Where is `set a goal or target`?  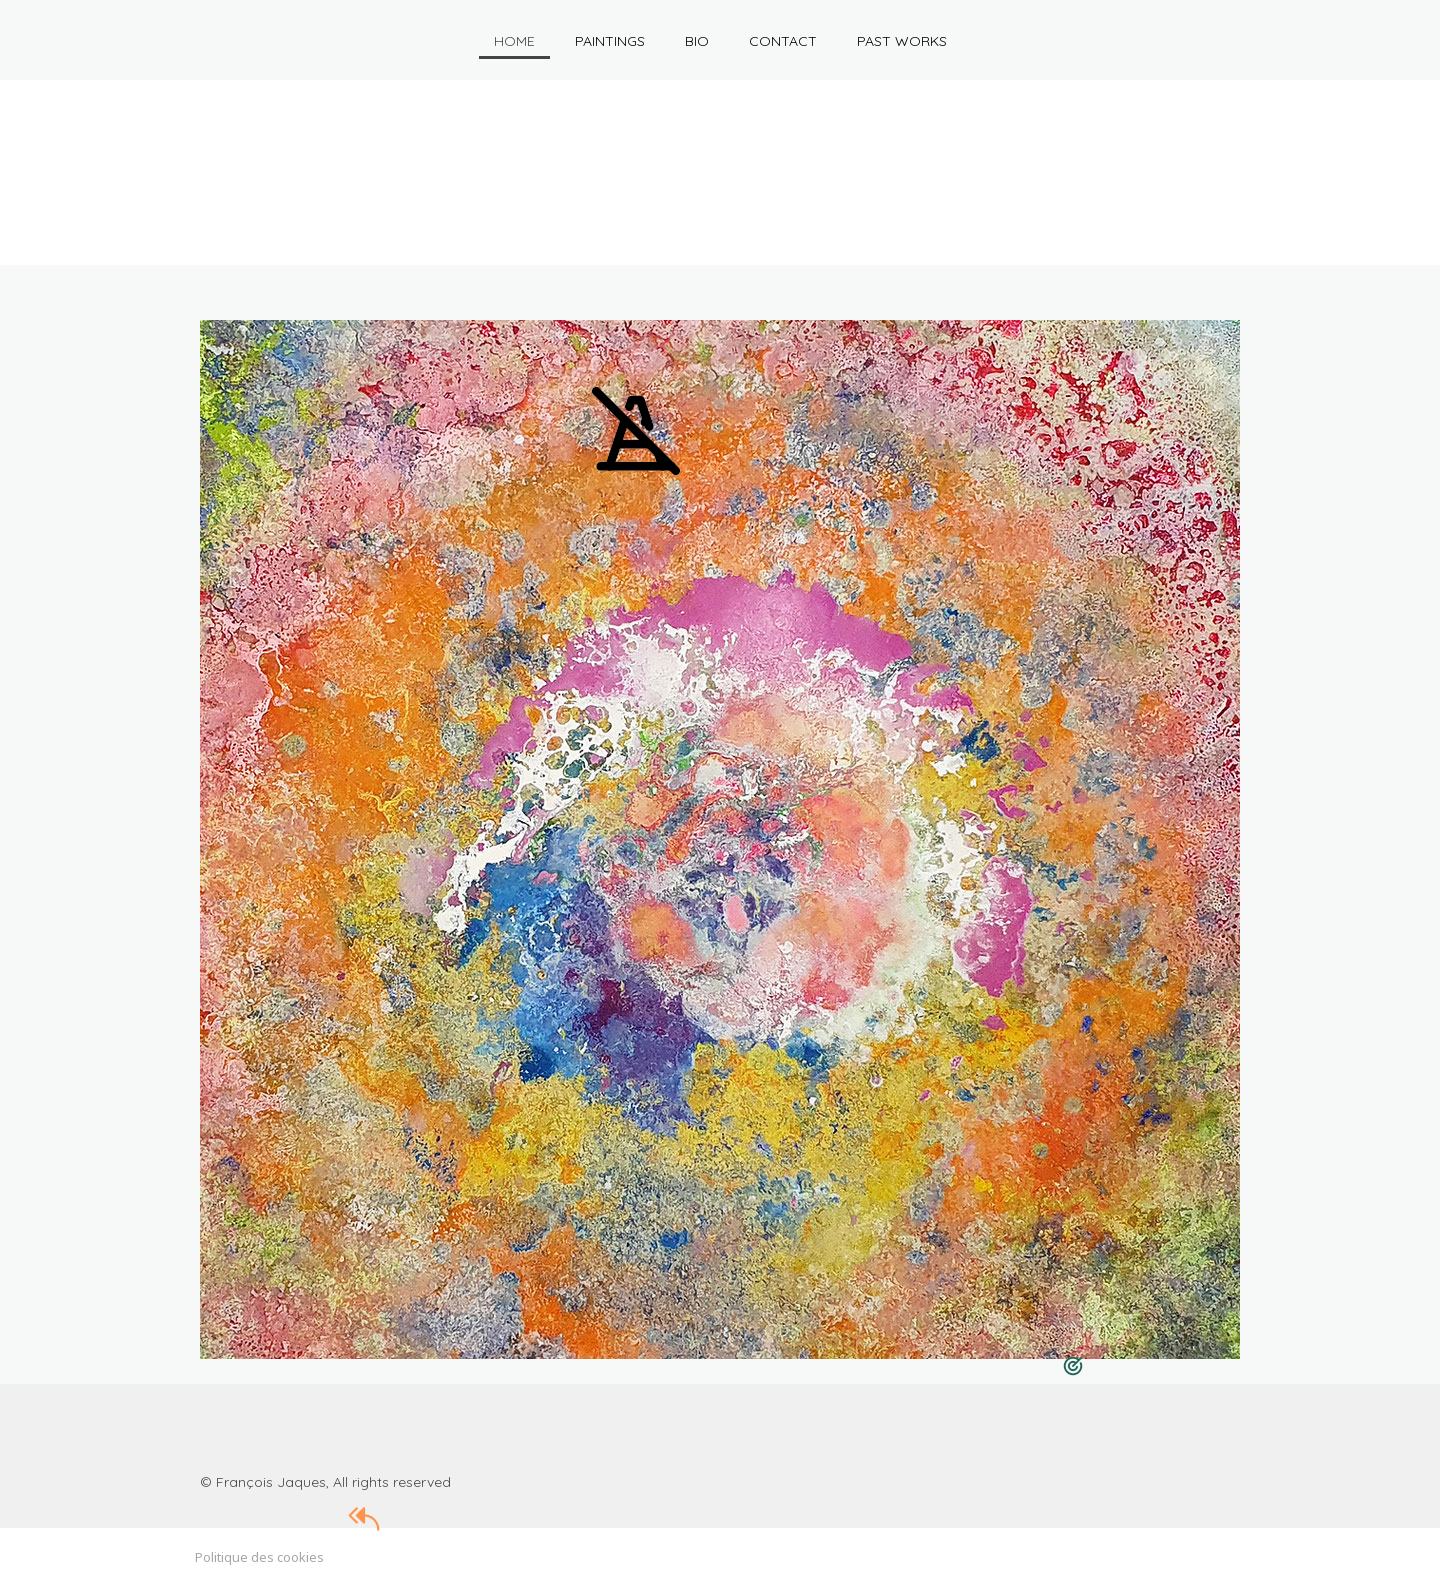 set a goal or target is located at coordinates (1073, 1366).